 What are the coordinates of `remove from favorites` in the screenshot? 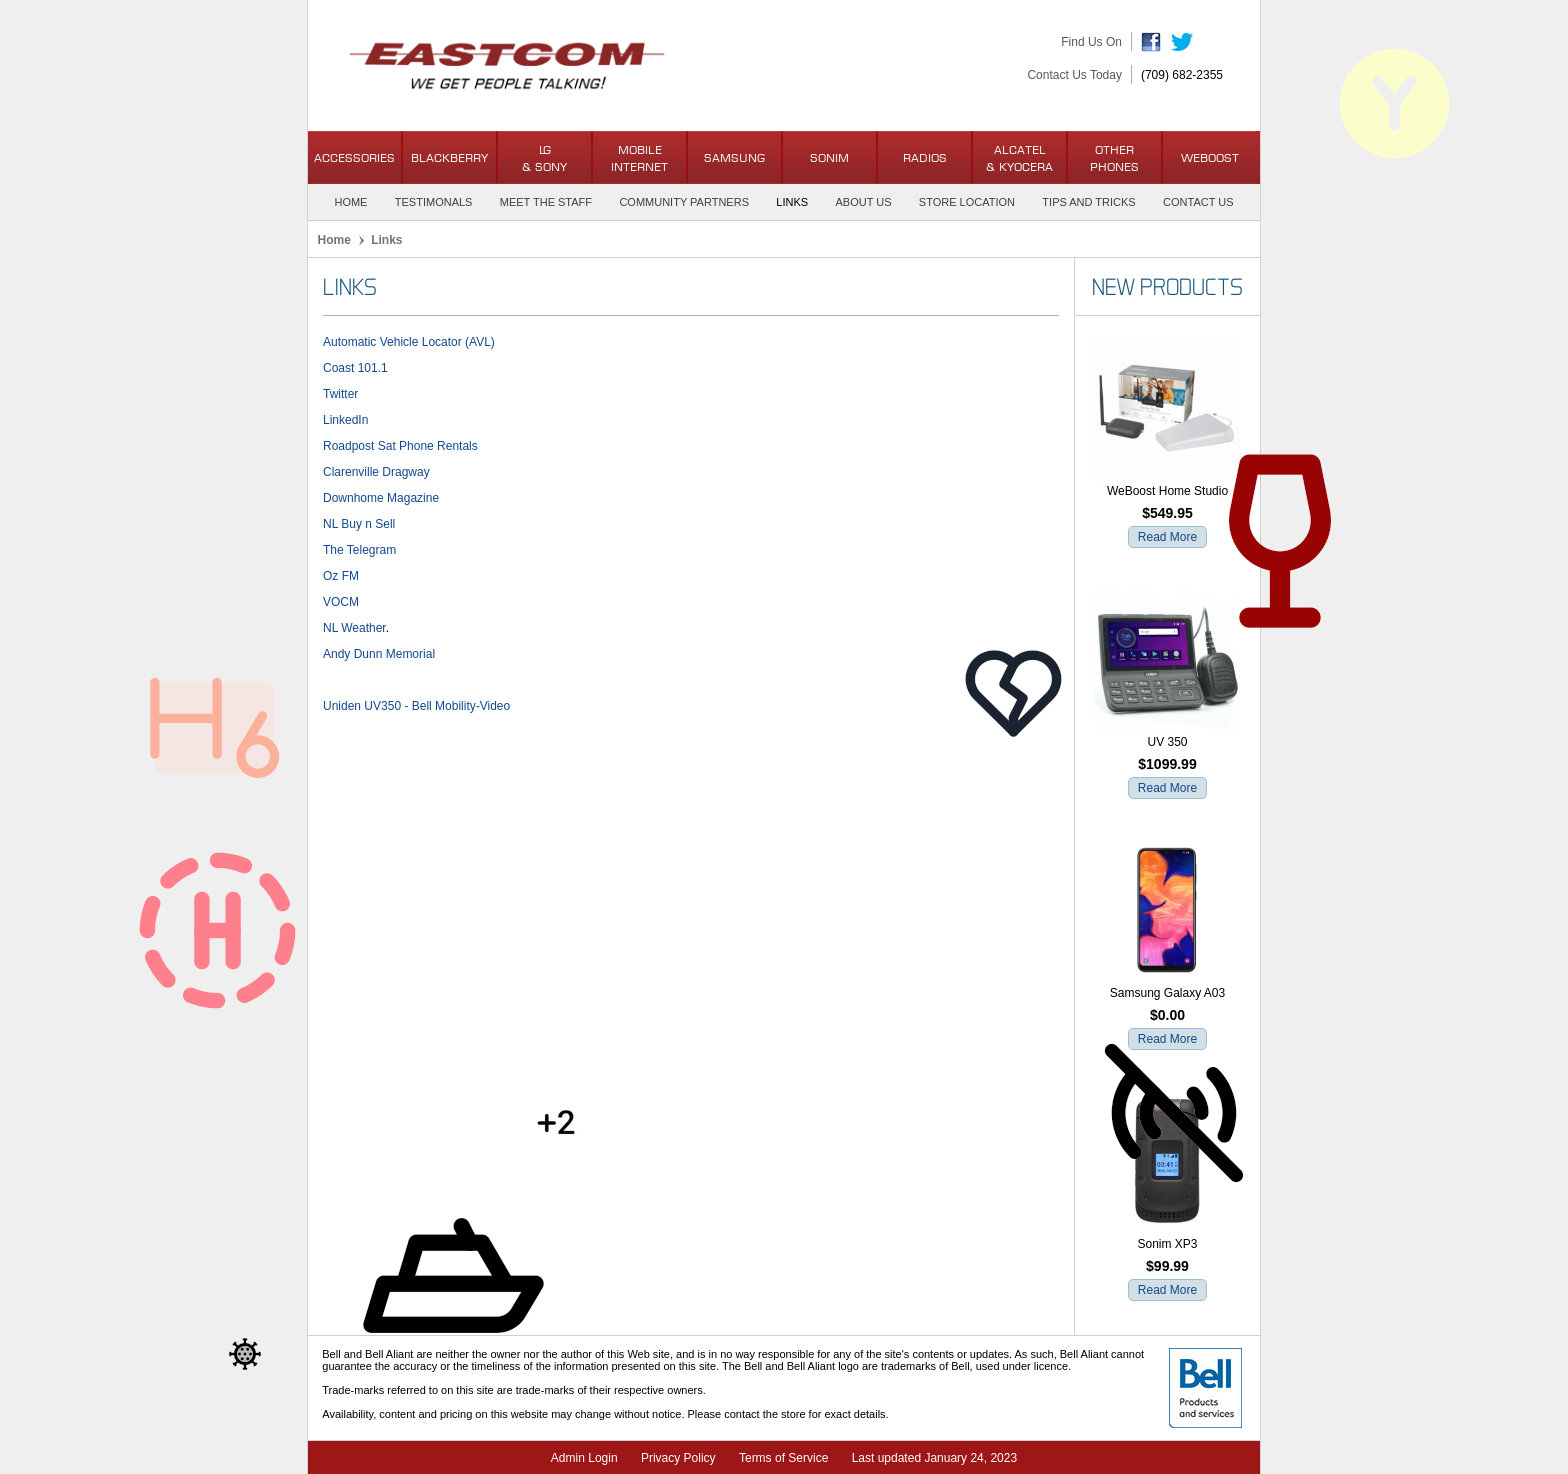 It's located at (1013, 693).